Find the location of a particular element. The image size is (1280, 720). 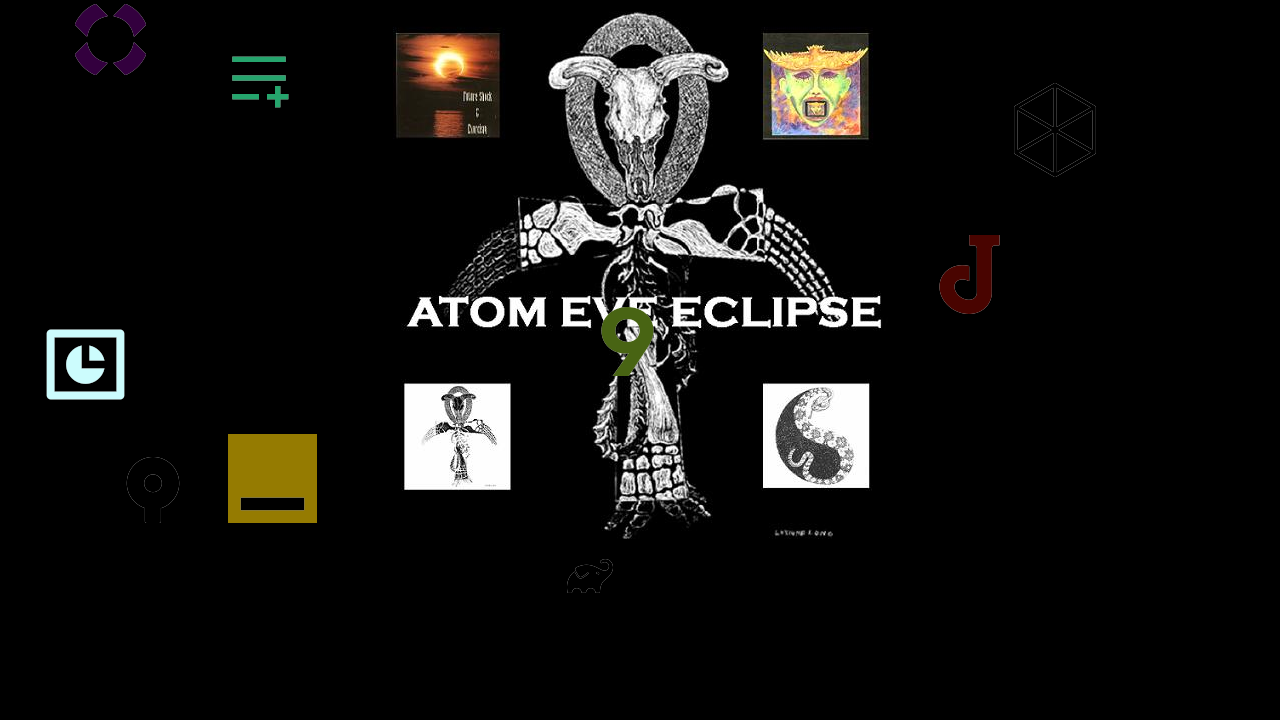

open the TableCheck restaurant reservation app is located at coordinates (110, 39).